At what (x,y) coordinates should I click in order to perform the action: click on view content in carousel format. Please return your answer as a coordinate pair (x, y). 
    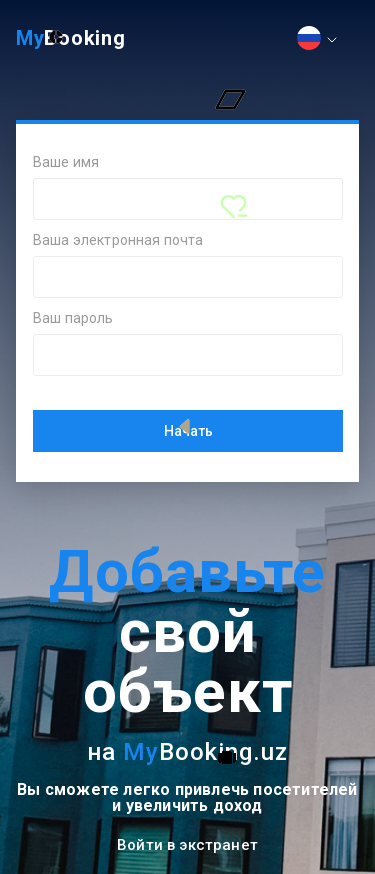
    Looking at the image, I should click on (227, 758).